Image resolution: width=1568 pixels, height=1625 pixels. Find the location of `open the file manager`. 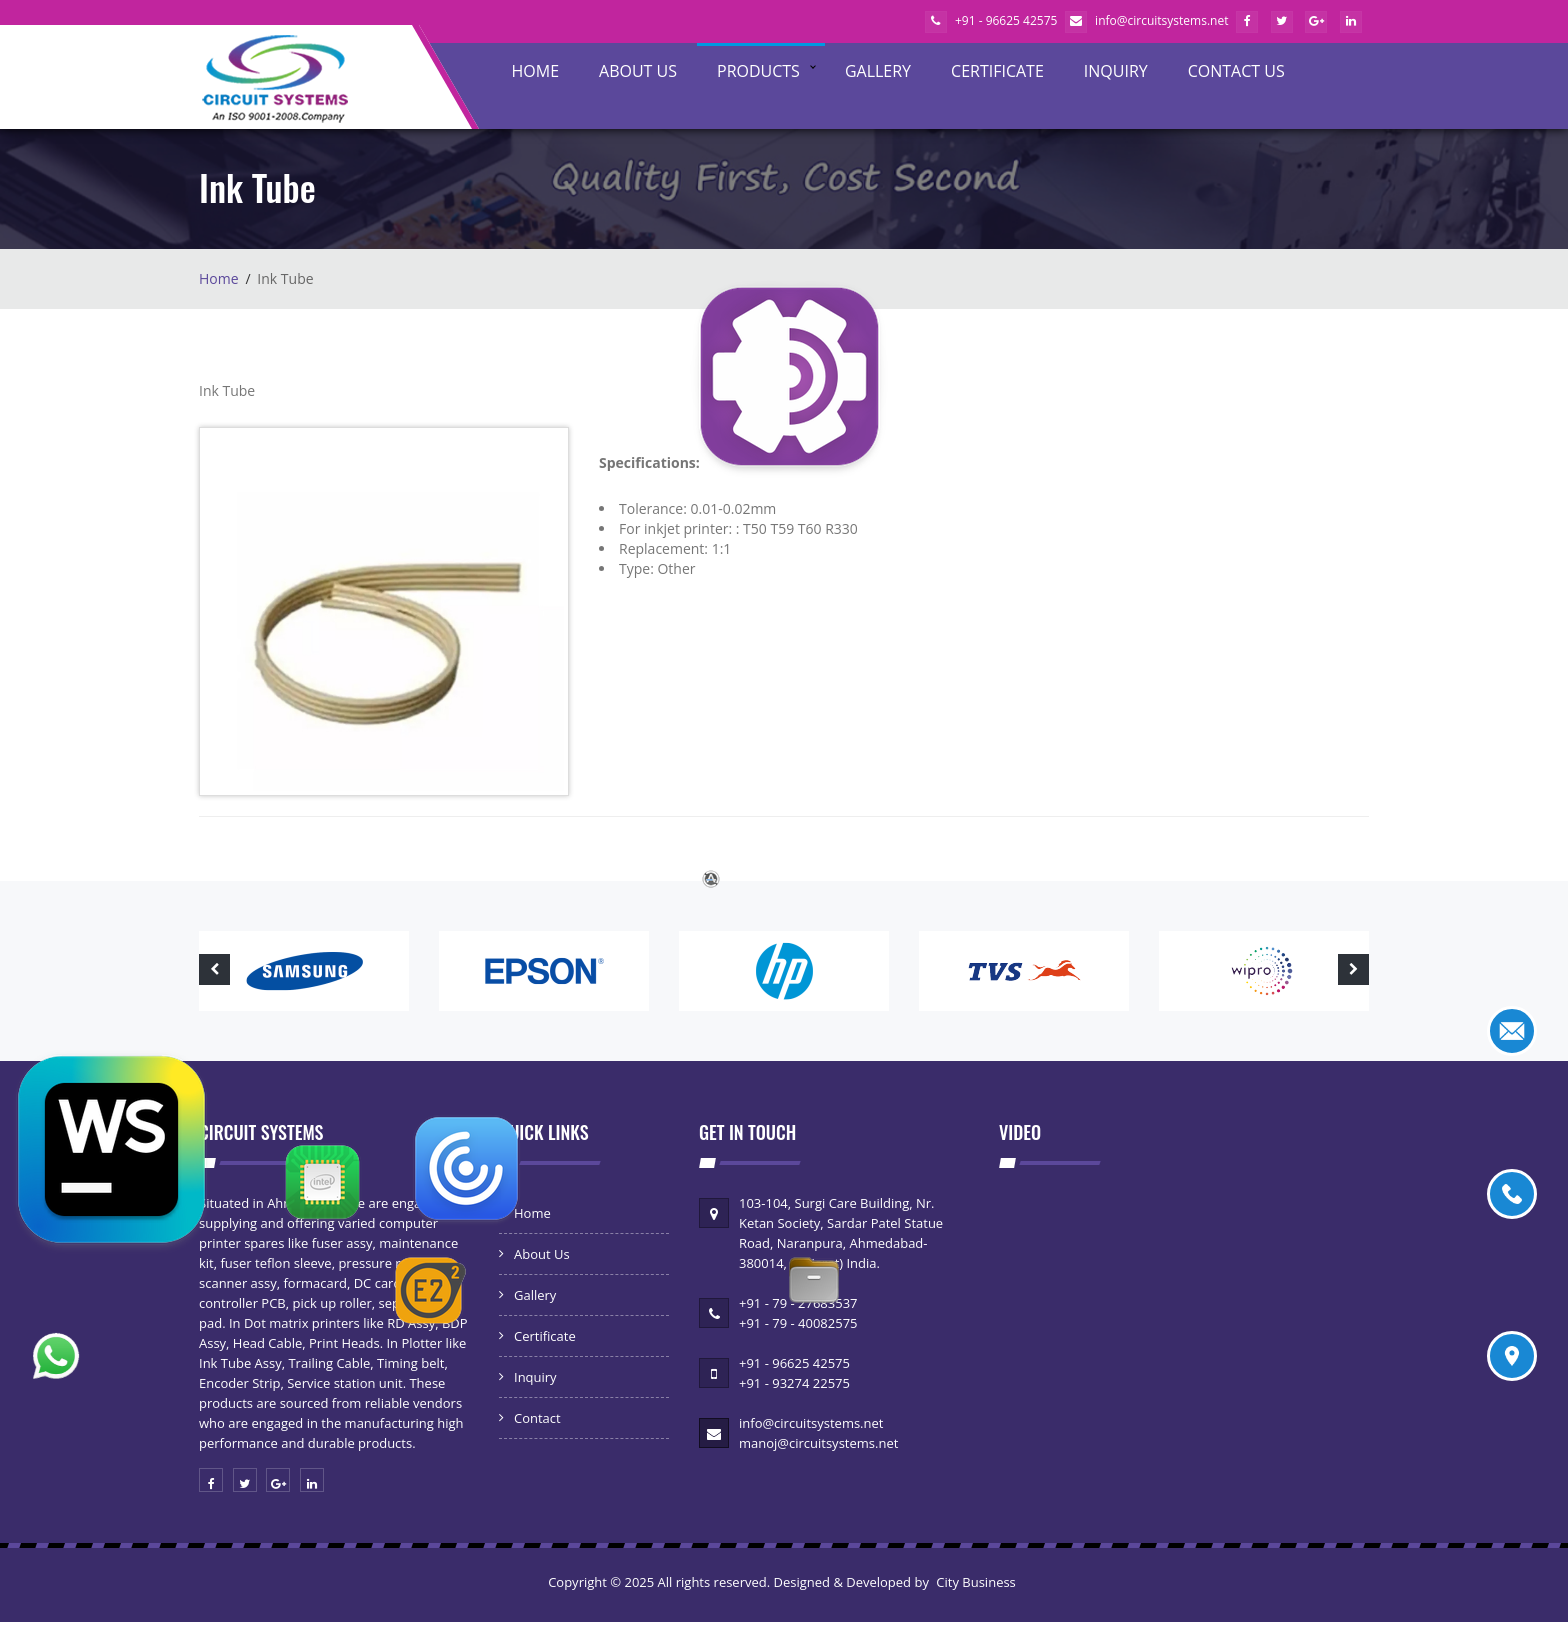

open the file manager is located at coordinates (814, 1280).